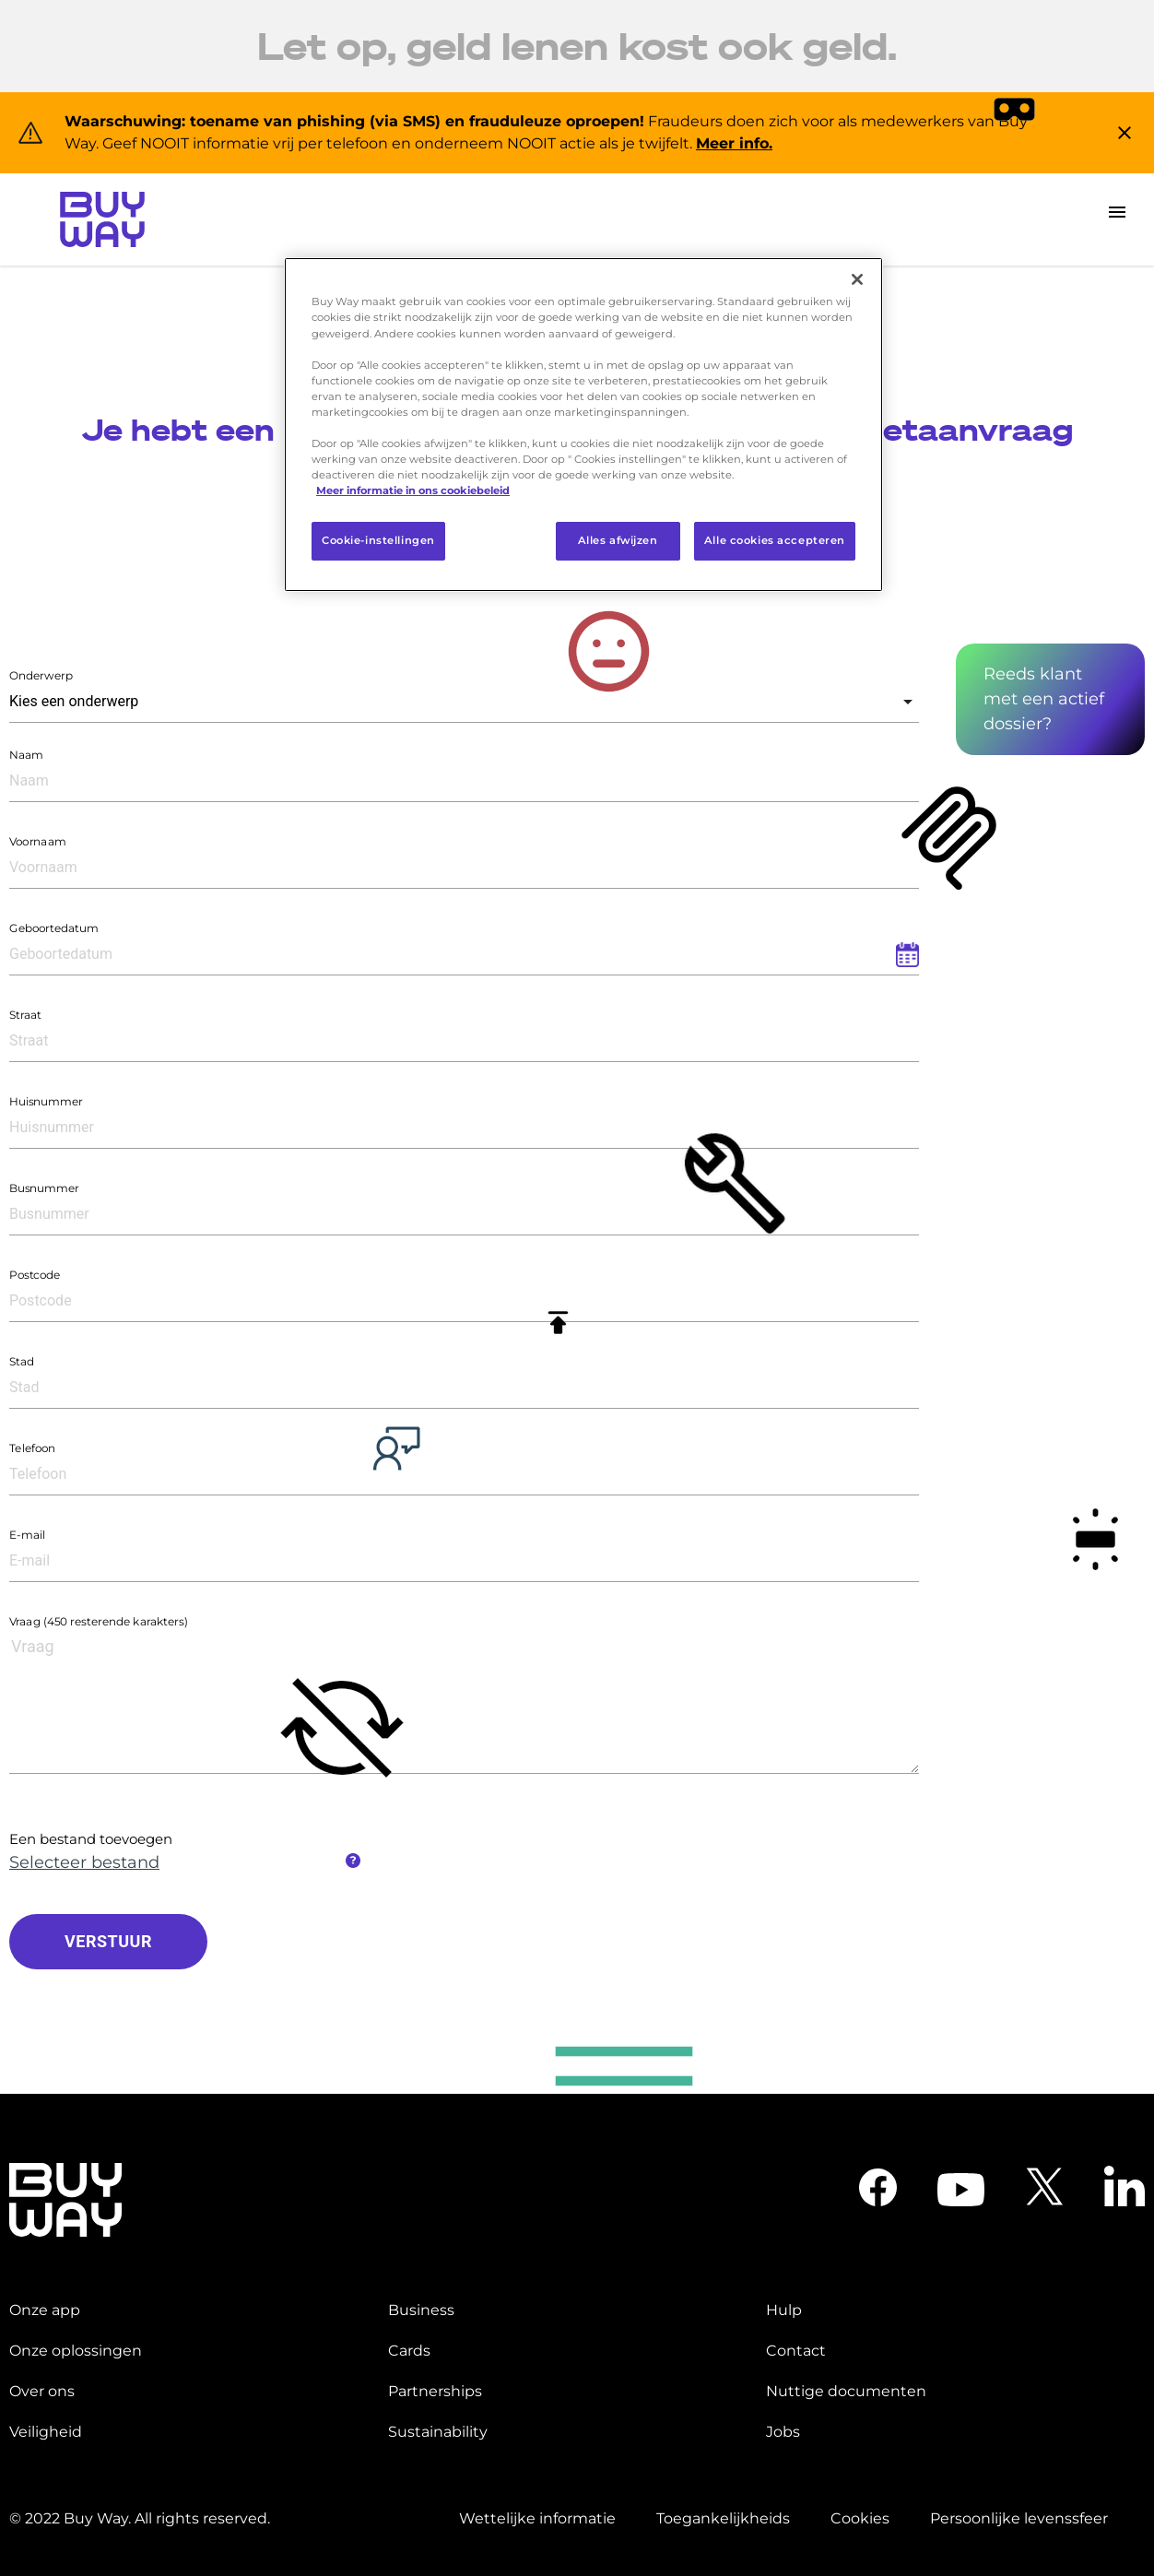 This screenshot has height=2576, width=1154. What do you see at coordinates (624, 2066) in the screenshot?
I see `drag to reorder or rearrange items` at bounding box center [624, 2066].